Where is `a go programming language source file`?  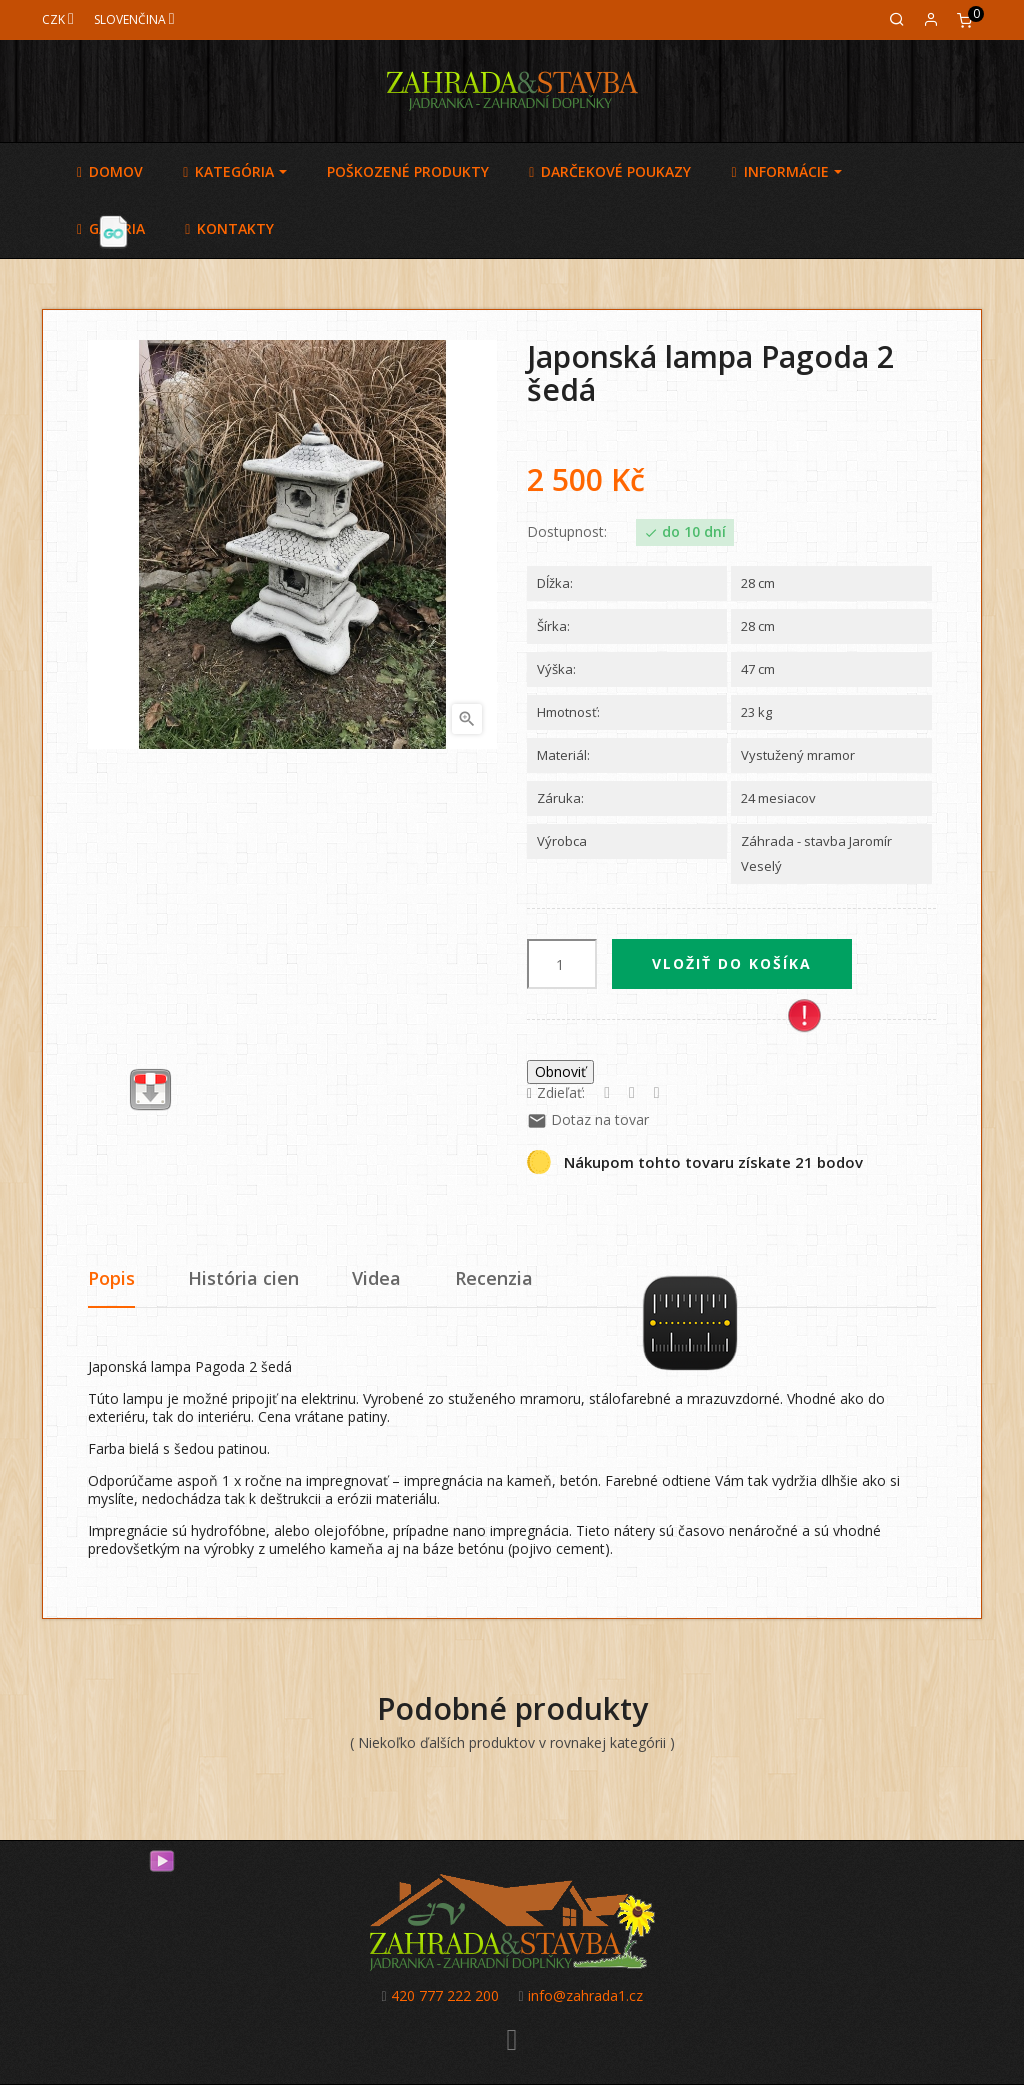 a go programming language source file is located at coordinates (113, 231).